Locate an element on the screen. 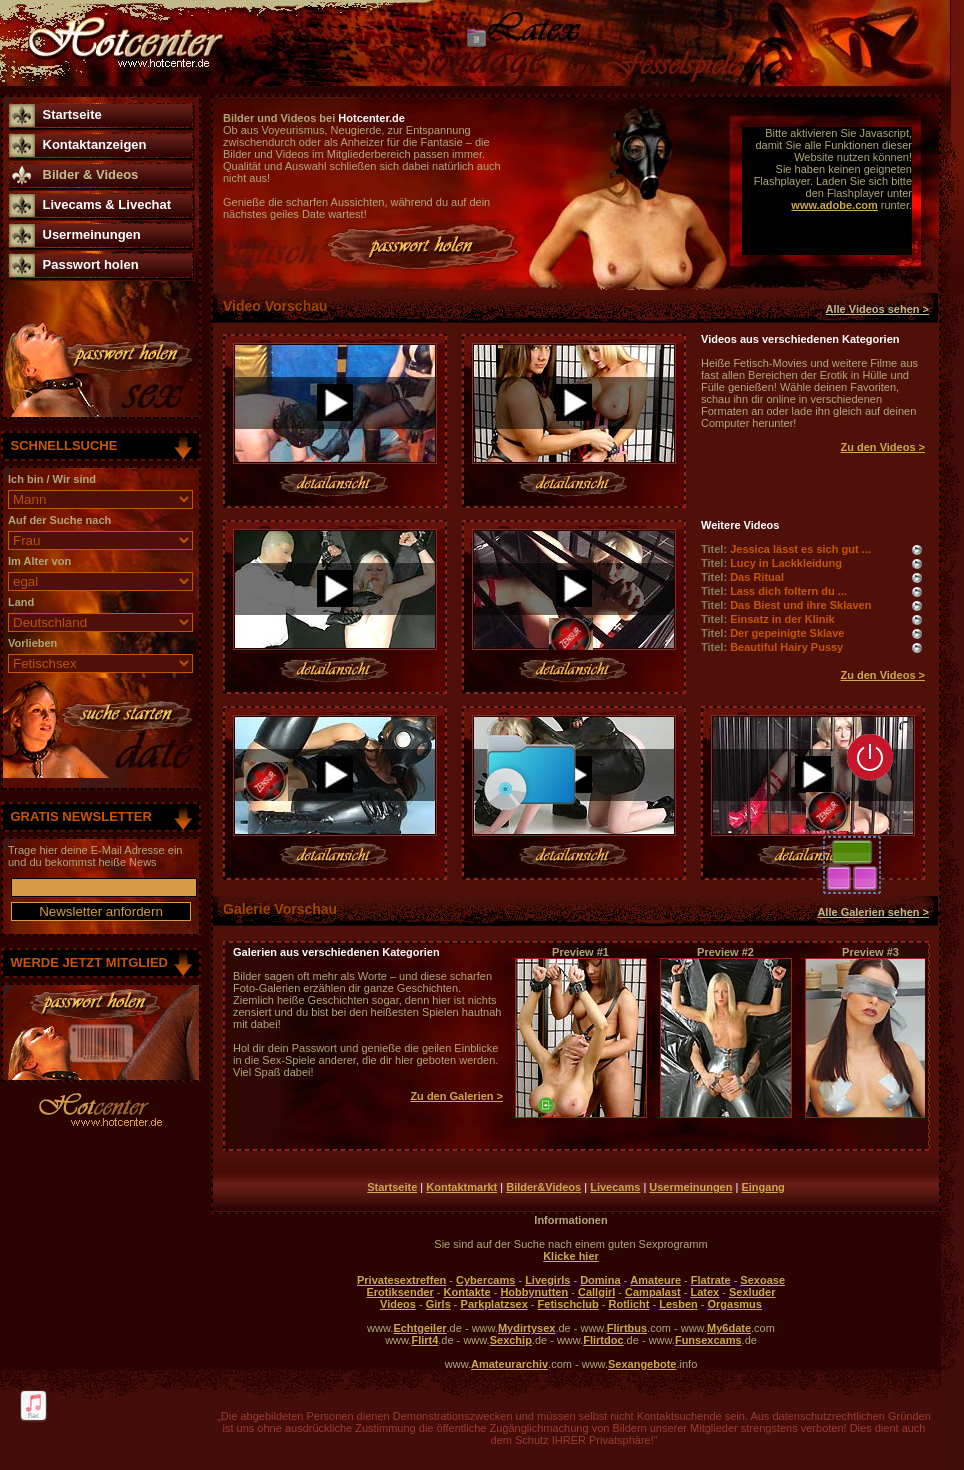 Image resolution: width=964 pixels, height=1470 pixels. a flac audio file in ogg container format is located at coordinates (33, 1405).